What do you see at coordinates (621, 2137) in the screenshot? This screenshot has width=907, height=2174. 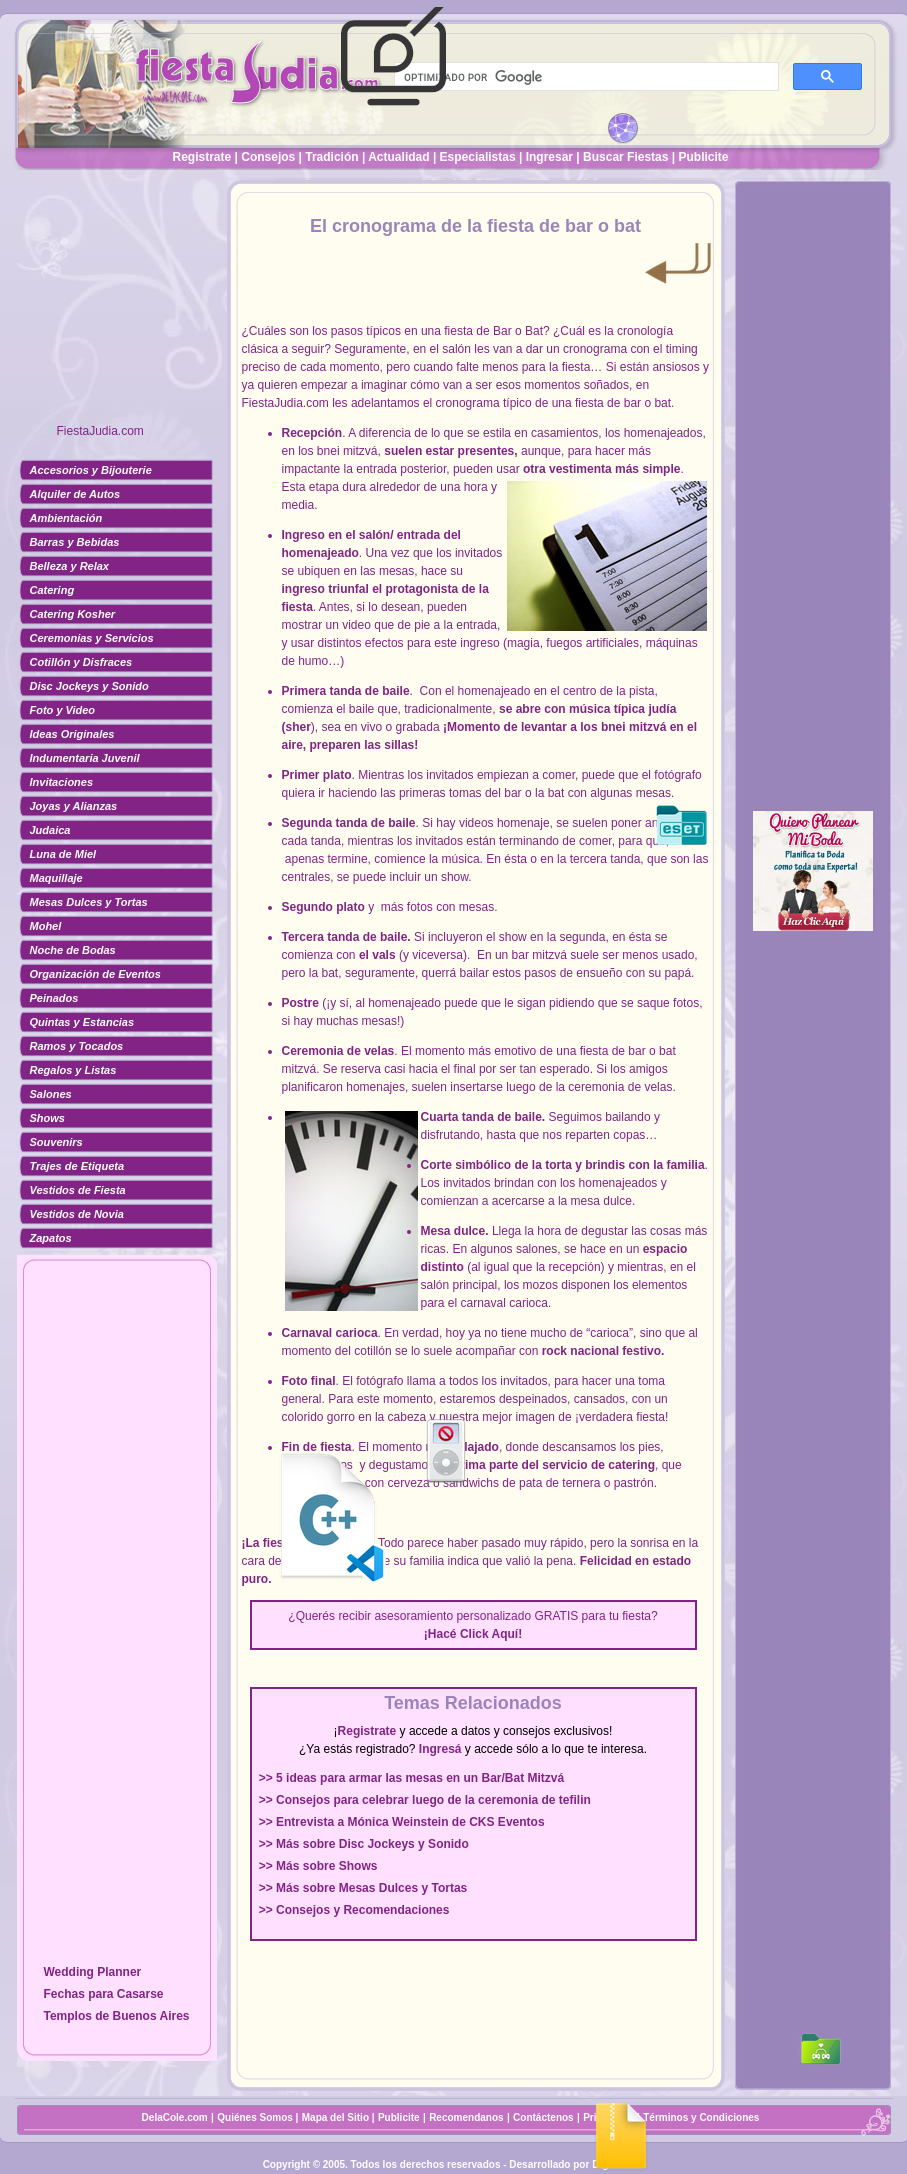 I see `a compressed gzip archive file` at bounding box center [621, 2137].